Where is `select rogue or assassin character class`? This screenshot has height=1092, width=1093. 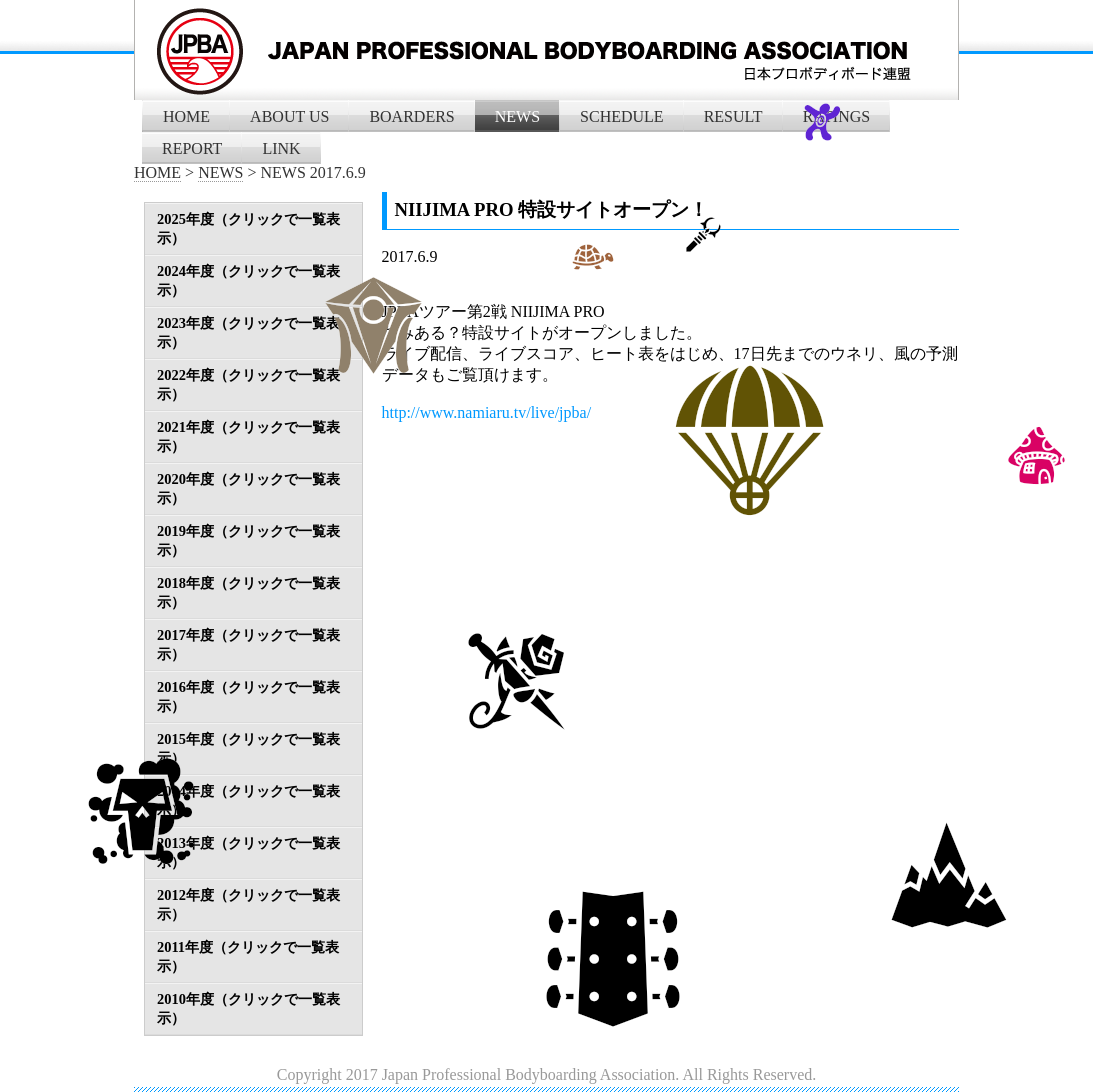 select rogue or assassin character class is located at coordinates (516, 681).